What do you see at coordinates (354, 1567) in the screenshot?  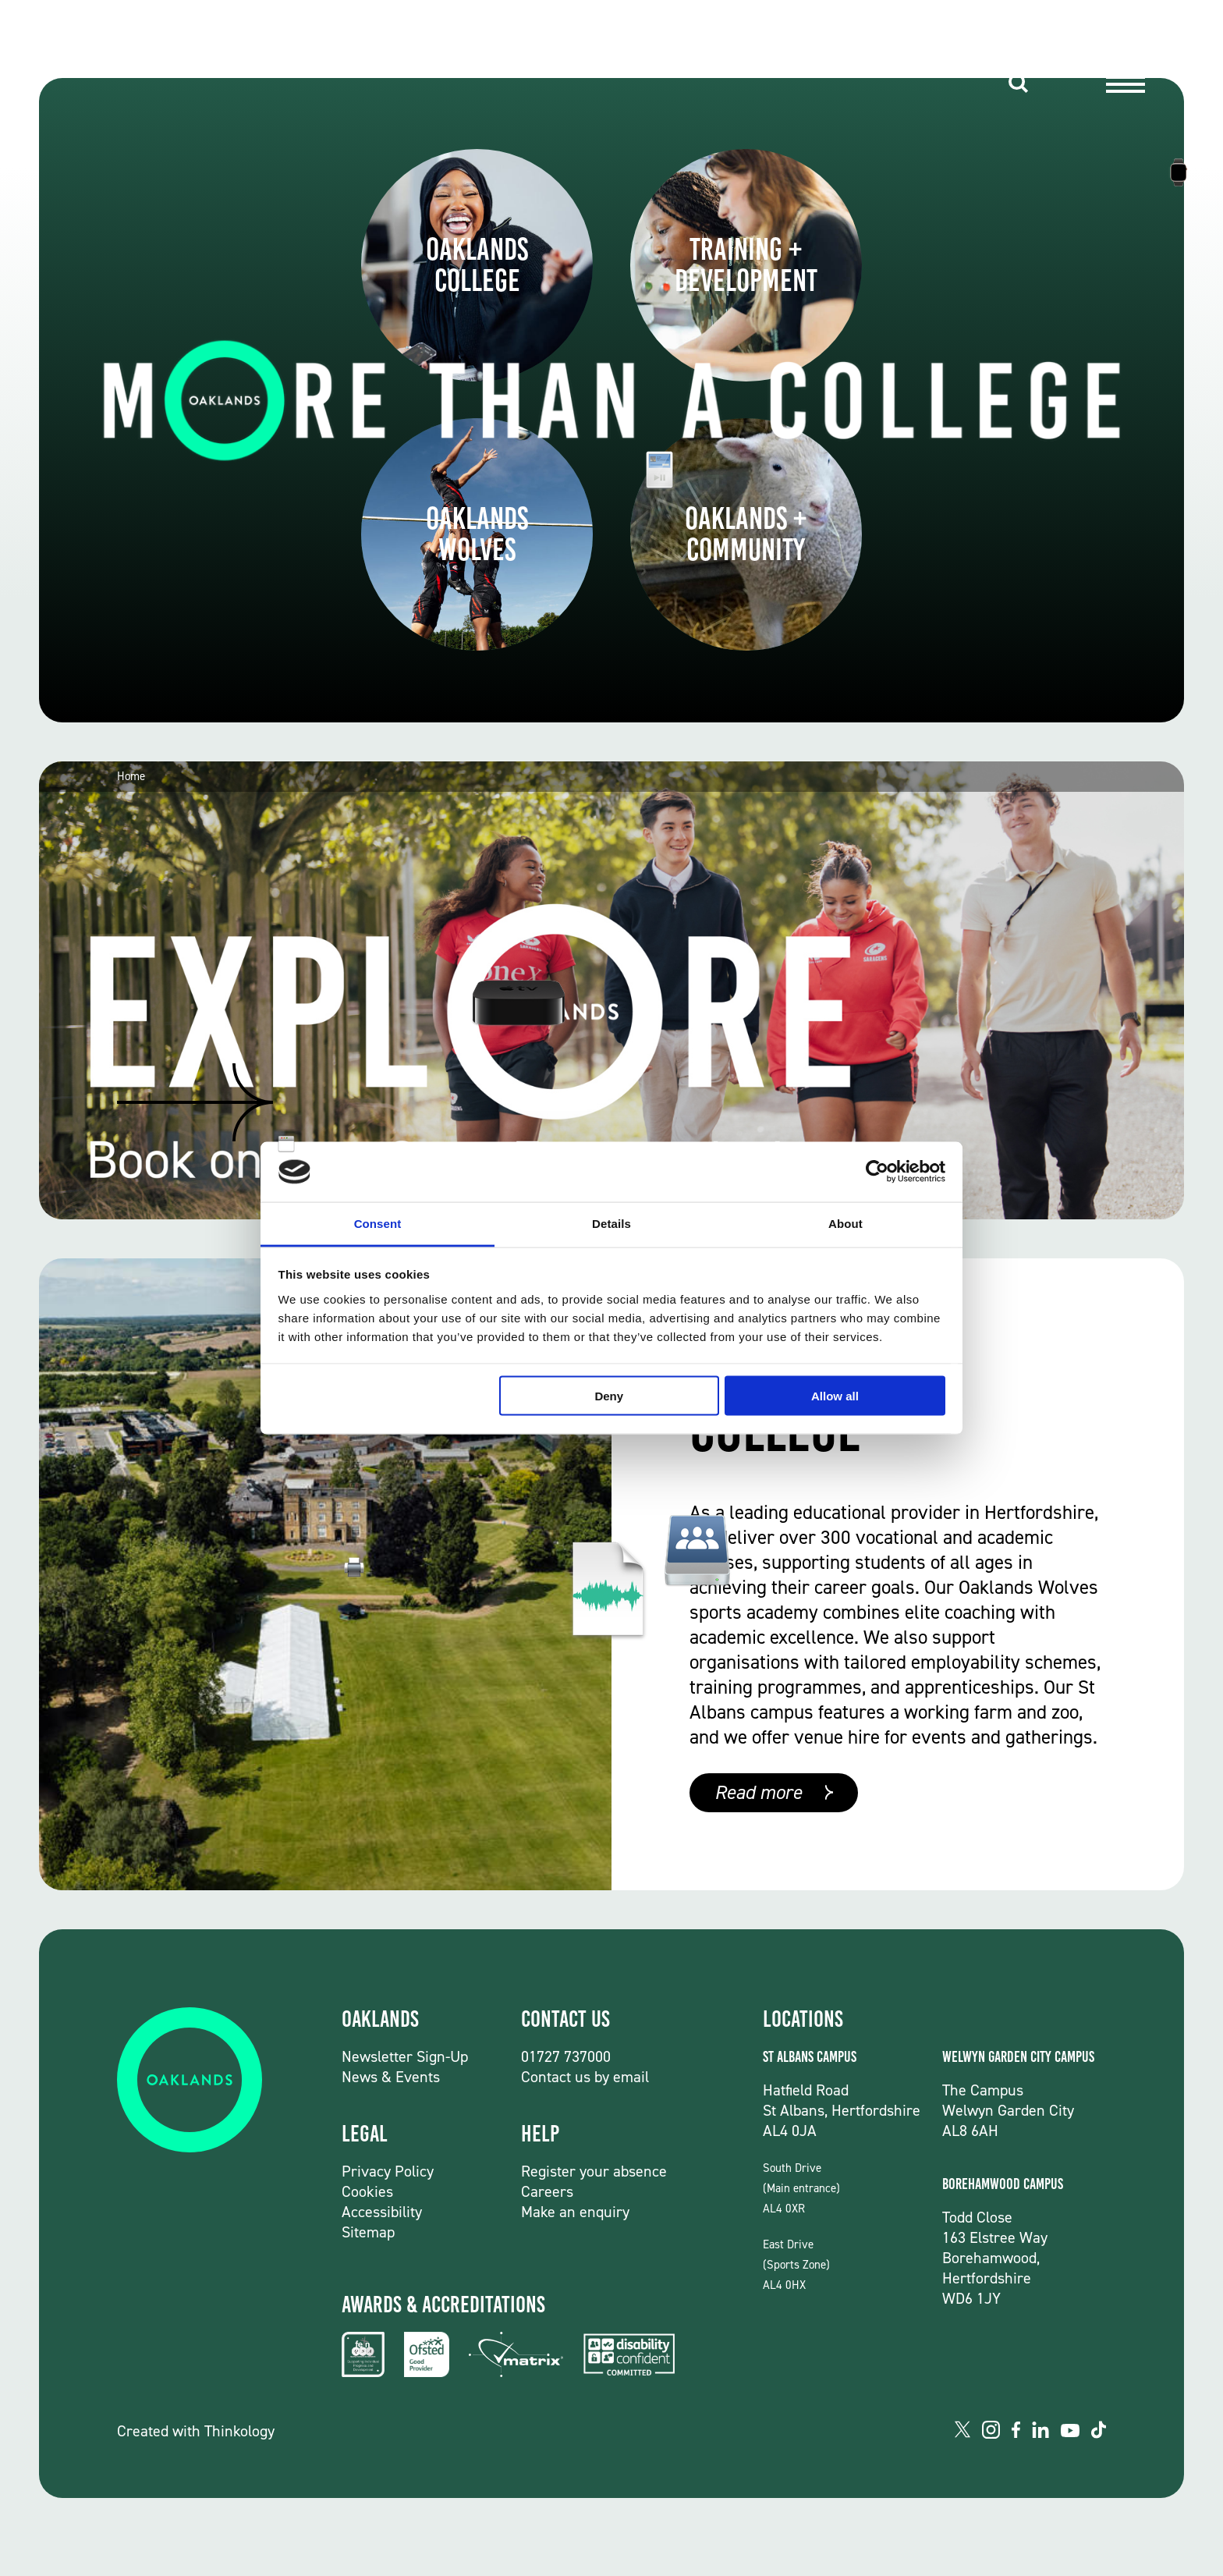 I see `access print and scan preferences` at bounding box center [354, 1567].